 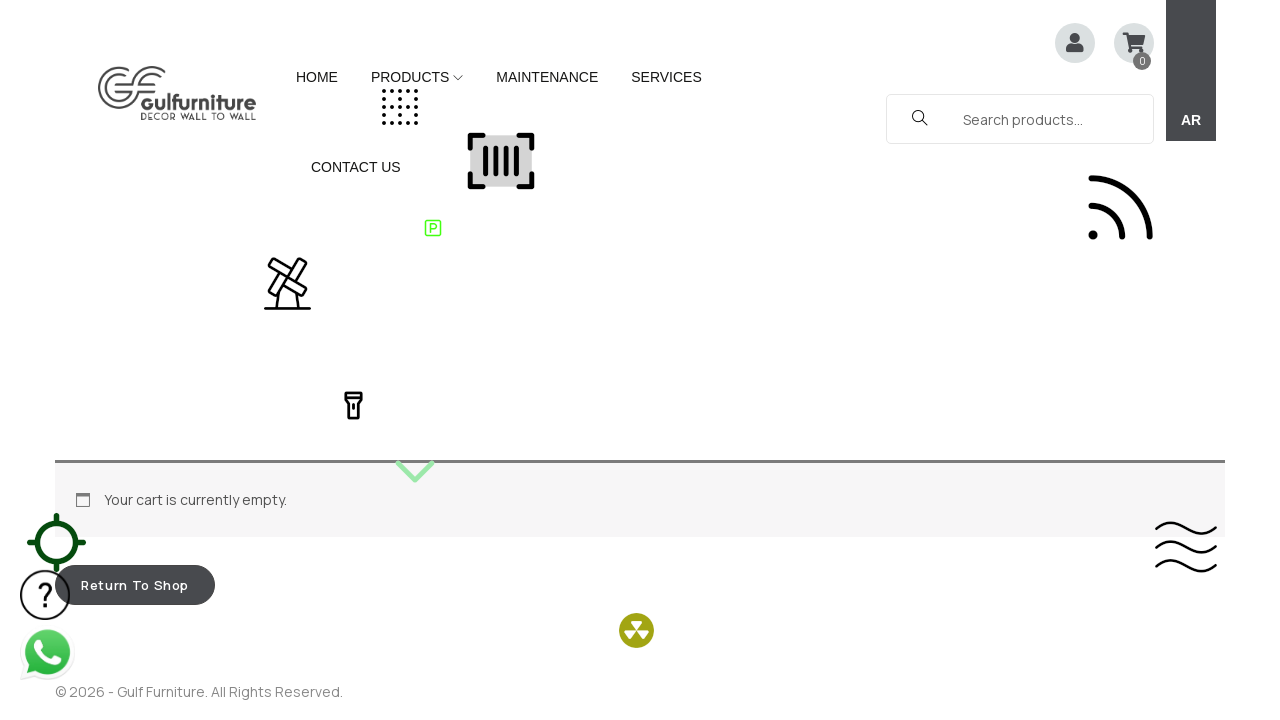 What do you see at coordinates (636, 630) in the screenshot?
I see `fallout shelter location indicator` at bounding box center [636, 630].